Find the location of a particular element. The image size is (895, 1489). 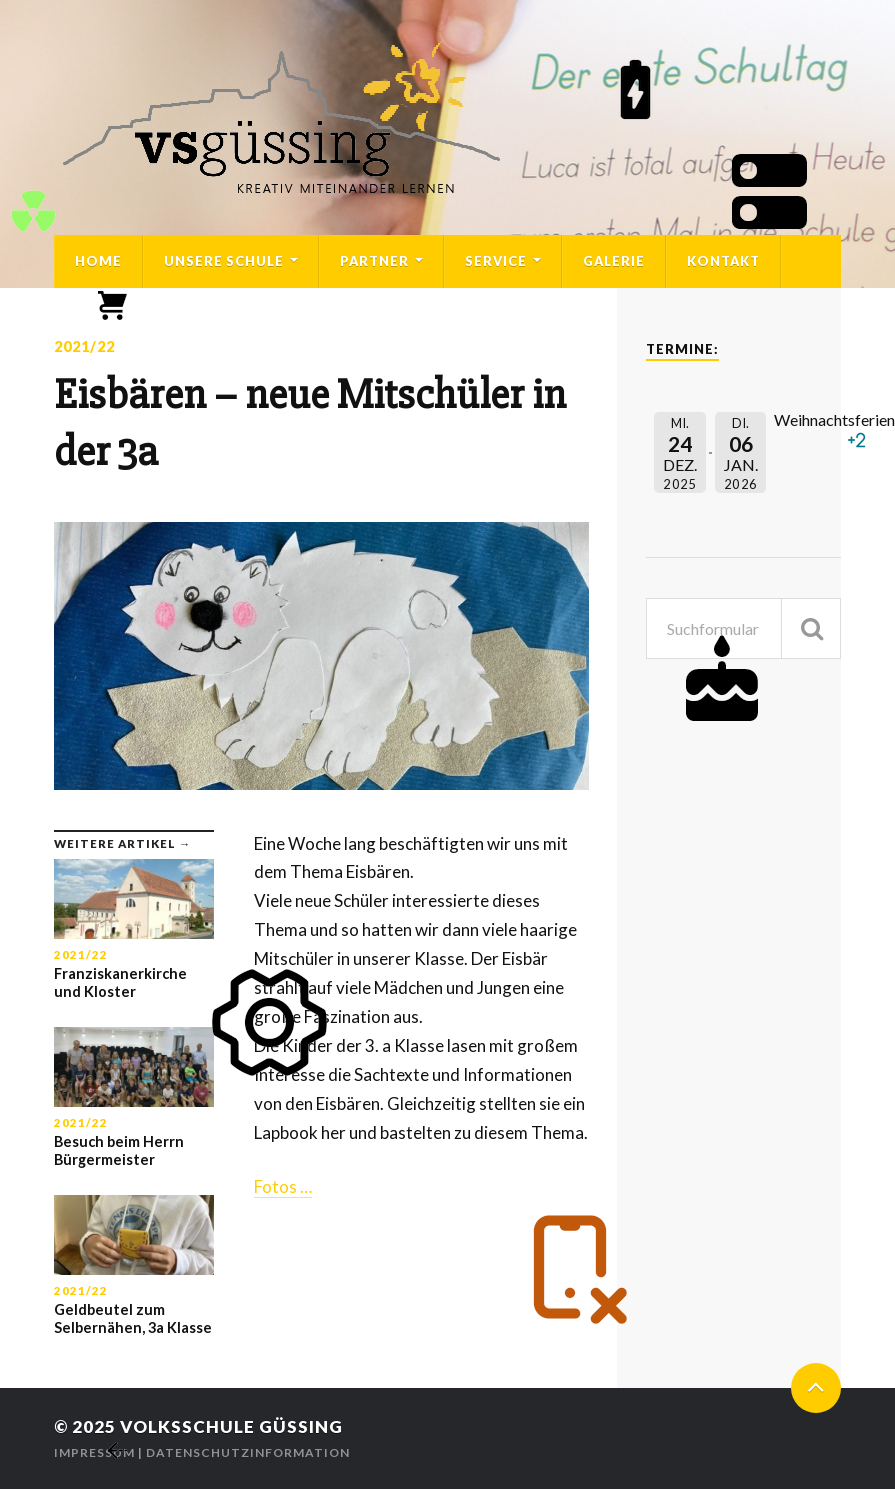

view birthday or celebration events is located at coordinates (722, 681).